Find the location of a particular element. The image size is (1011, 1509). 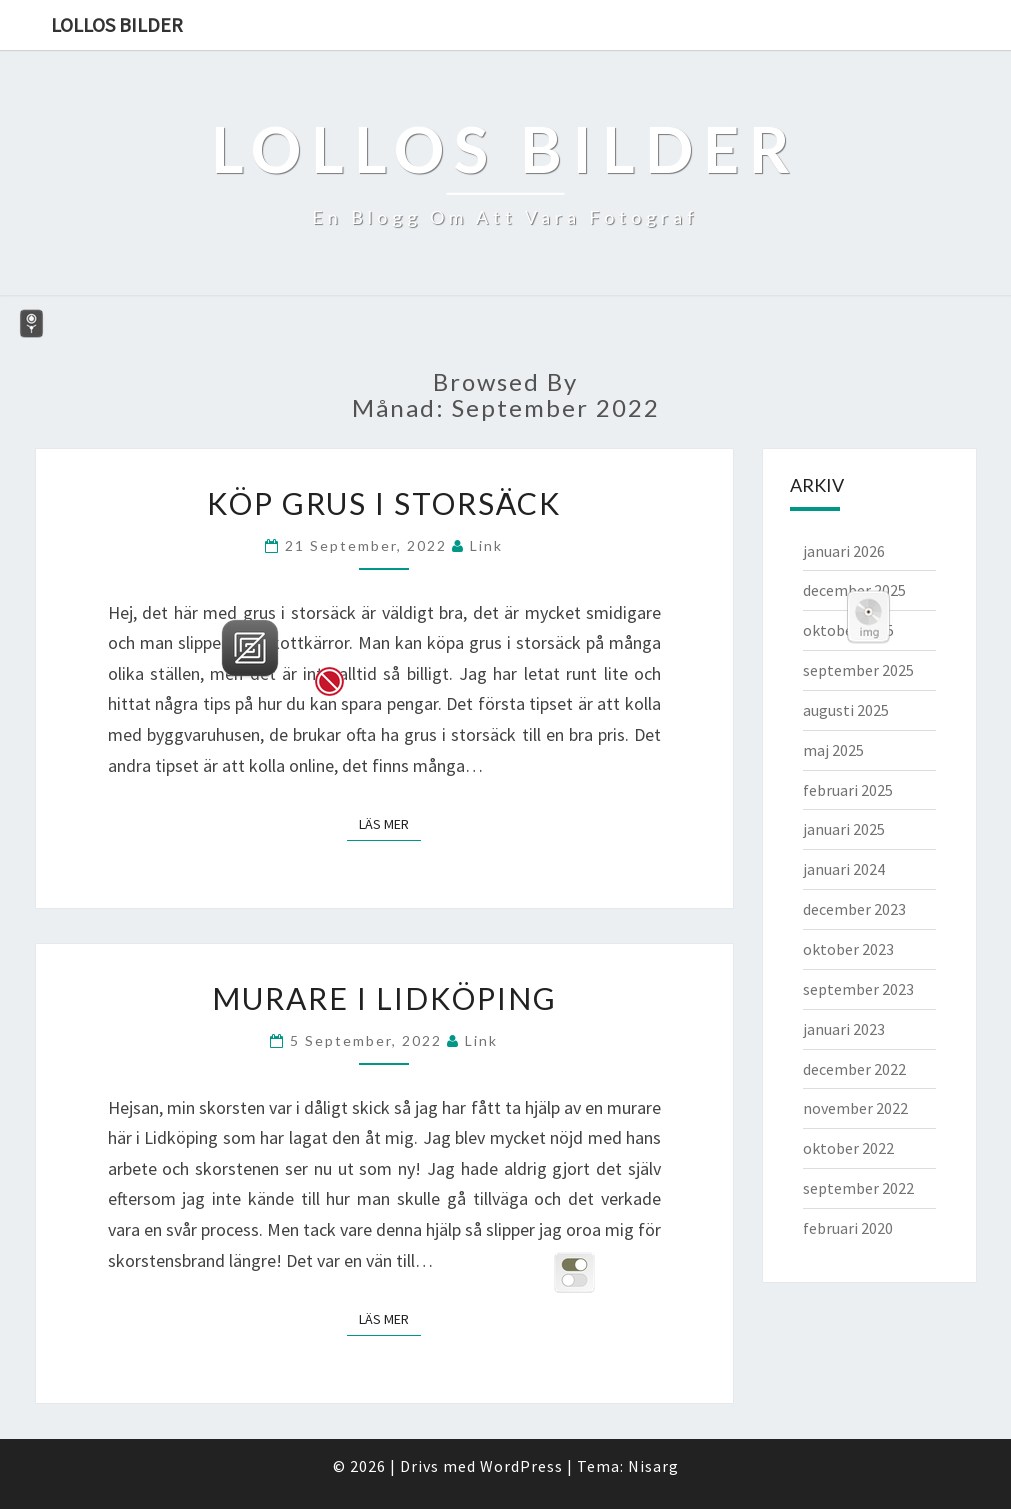

open the backups application is located at coordinates (31, 323).